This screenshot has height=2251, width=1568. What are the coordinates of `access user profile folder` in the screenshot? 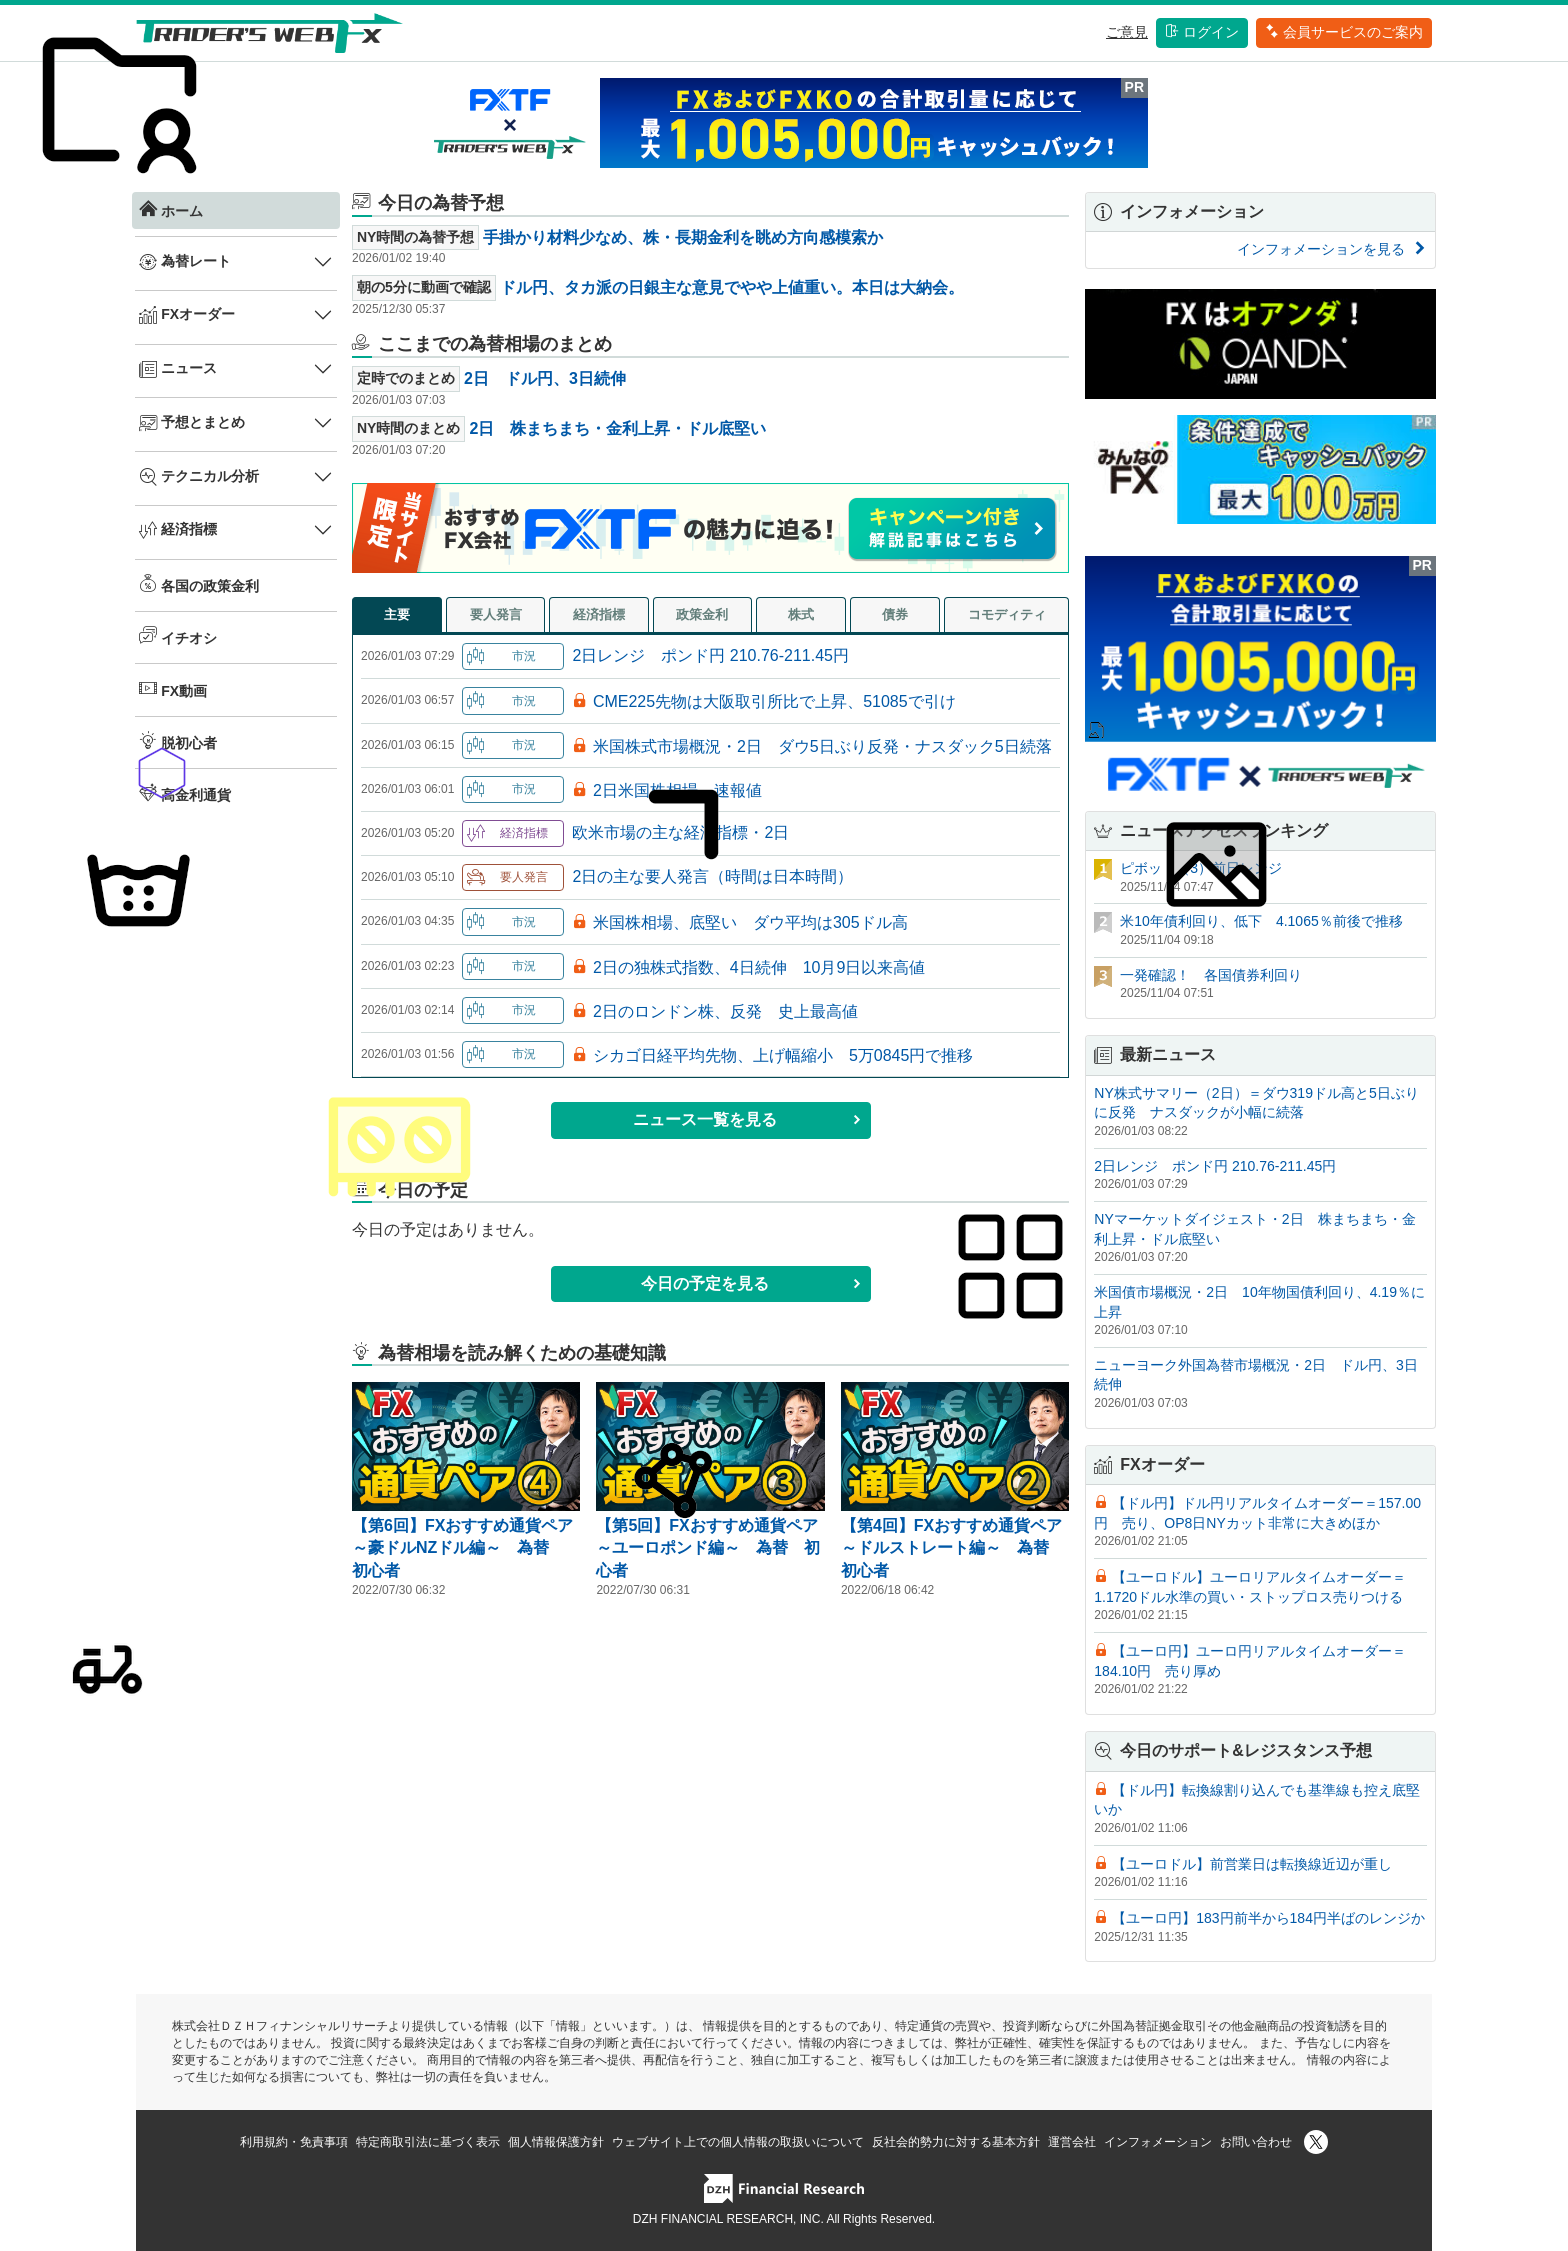 It's located at (119, 96).